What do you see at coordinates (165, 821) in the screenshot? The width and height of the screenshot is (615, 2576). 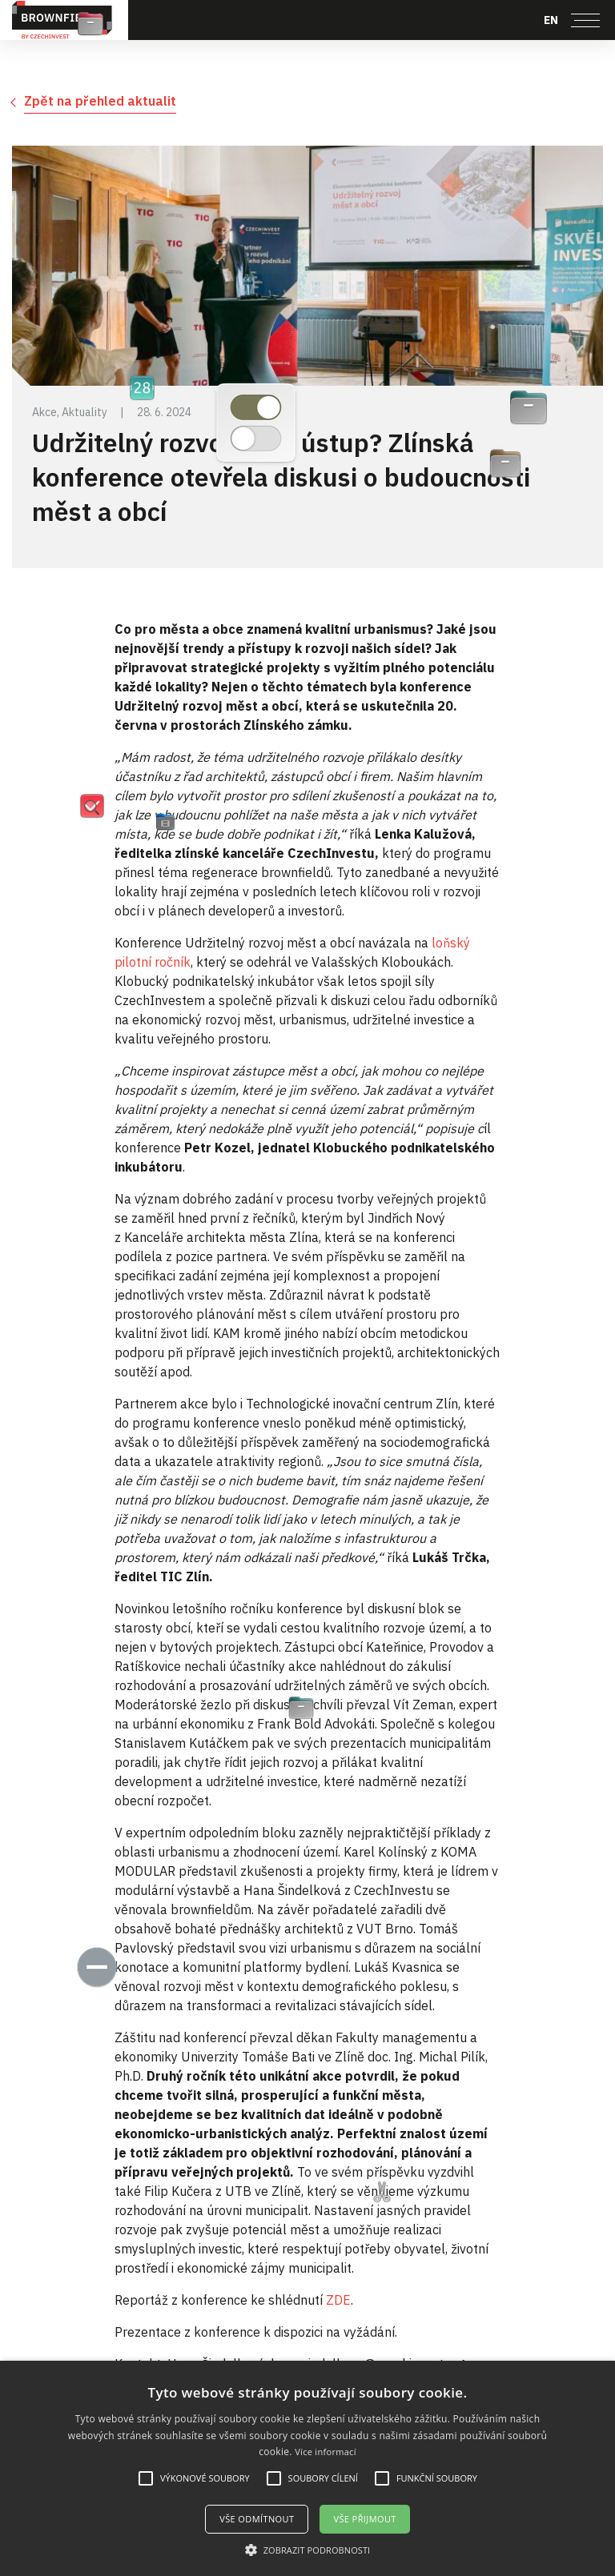 I see `open your videos folder` at bounding box center [165, 821].